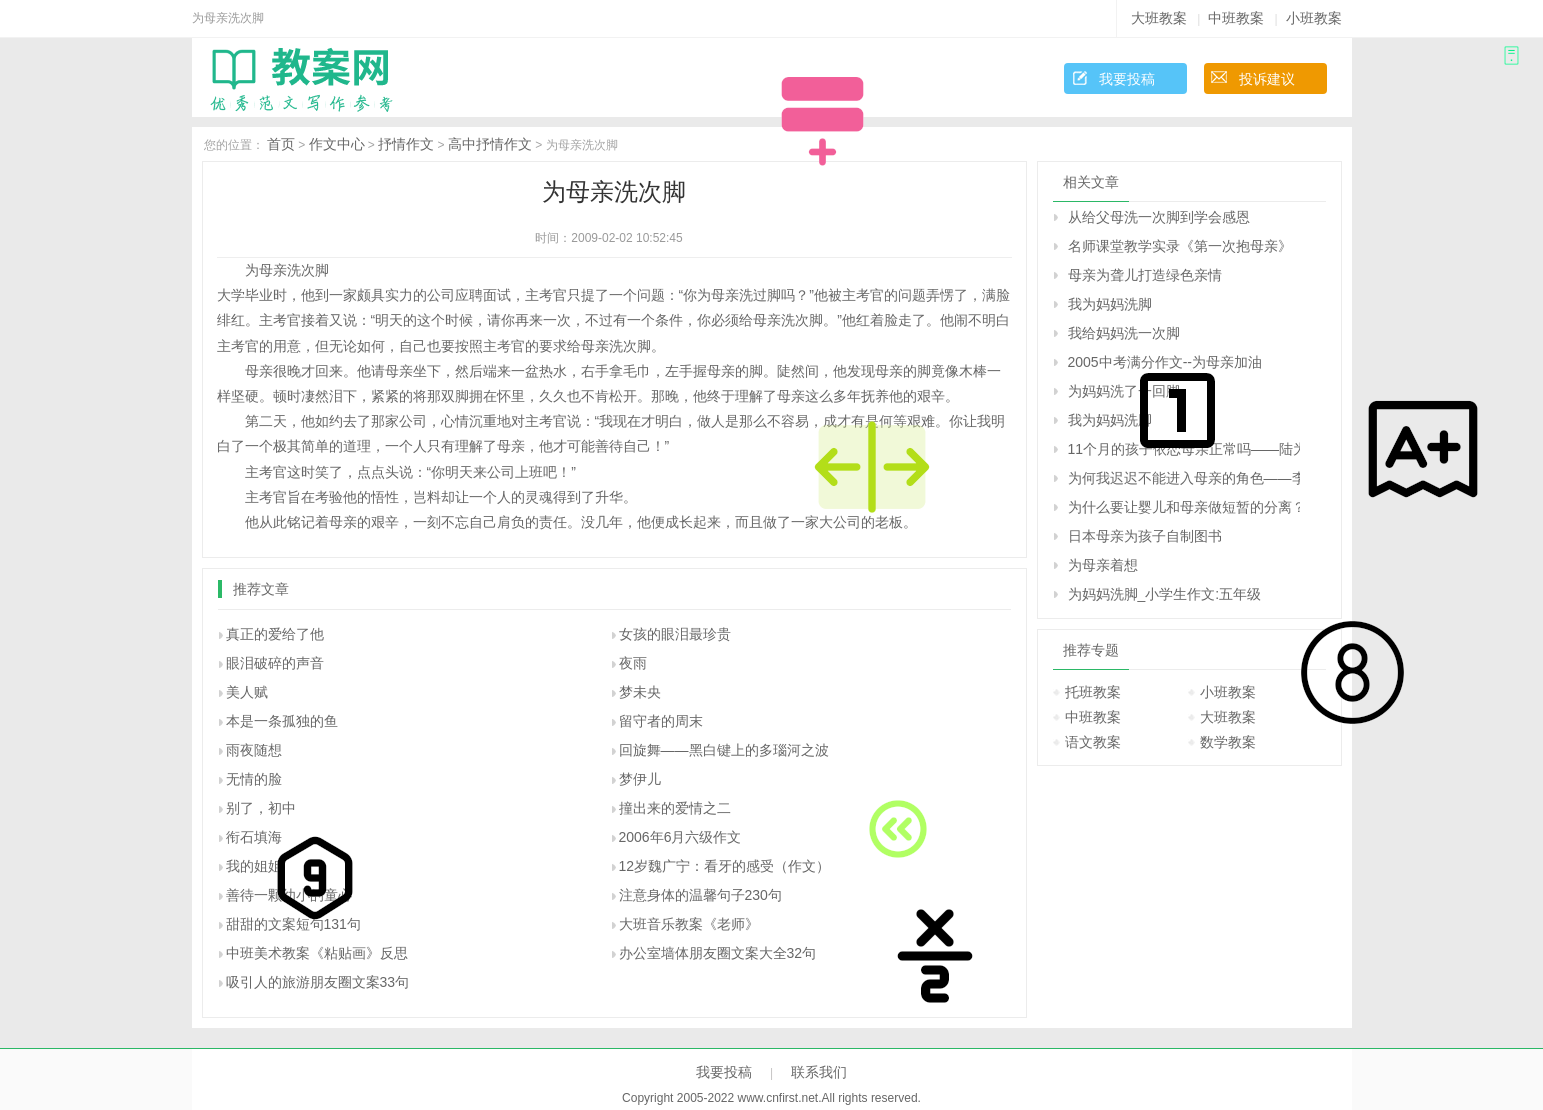  What do you see at coordinates (1352, 672) in the screenshot?
I see `indicates step 8 in a multi-step process` at bounding box center [1352, 672].